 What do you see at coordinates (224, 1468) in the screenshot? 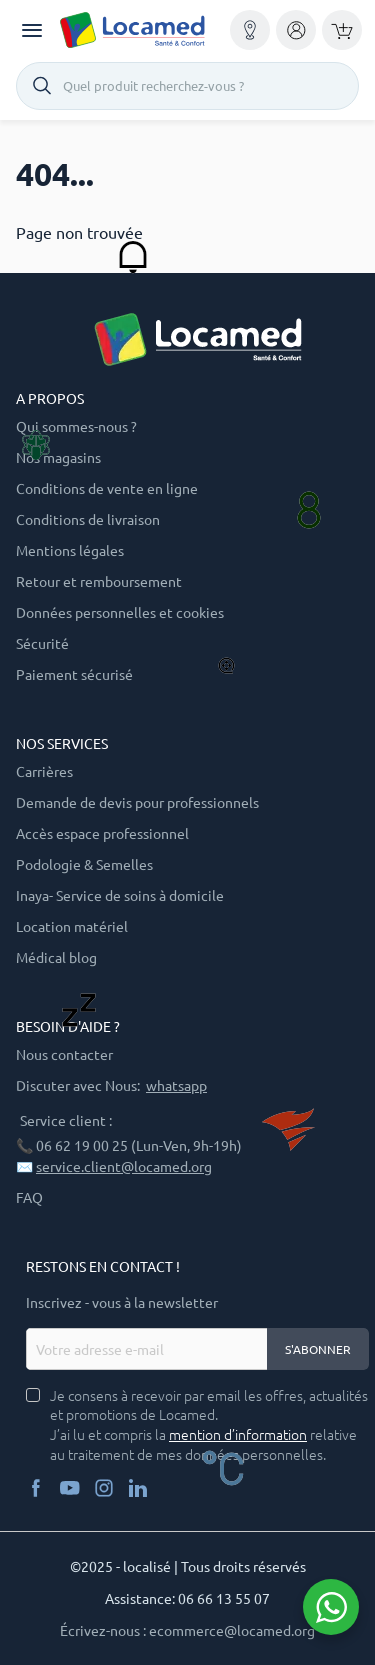
I see `indicates temperature displayed in celsius` at bounding box center [224, 1468].